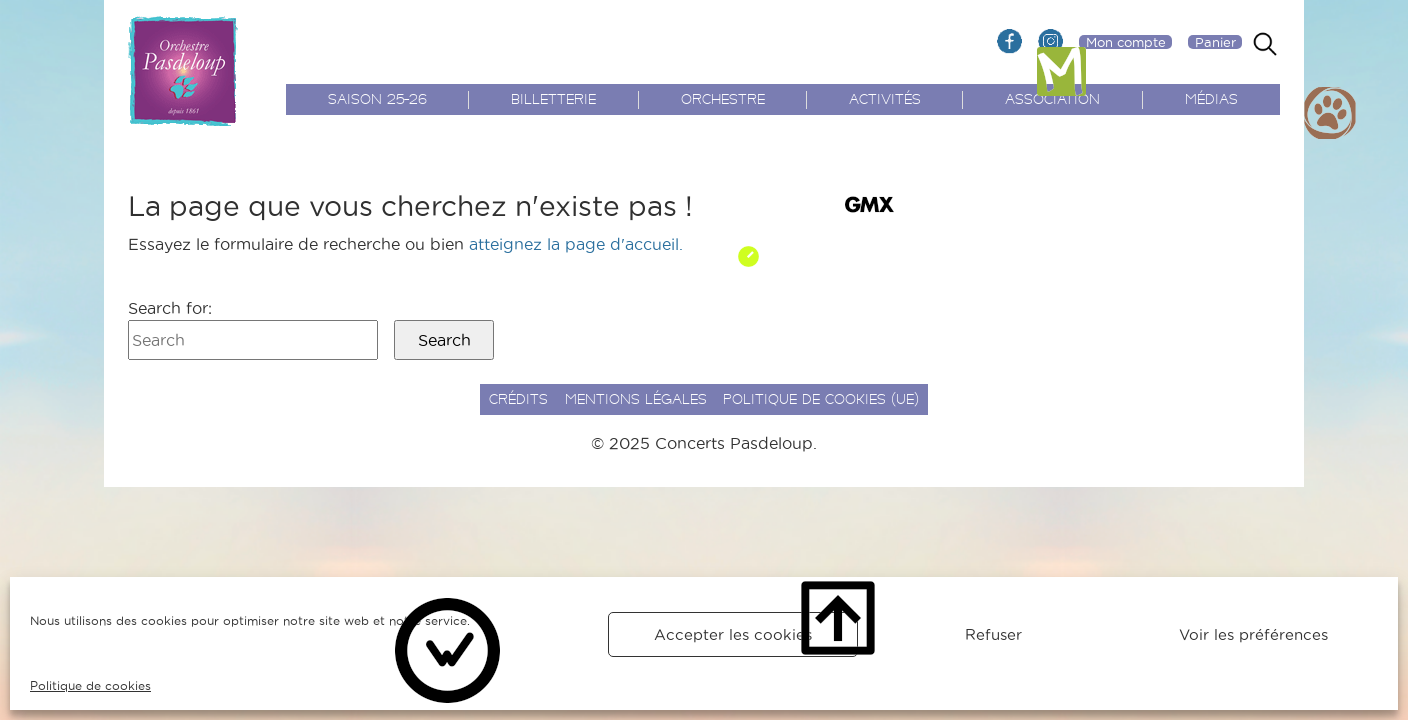 Image resolution: width=1408 pixels, height=720 pixels. Describe the element at coordinates (838, 618) in the screenshot. I see `upload a file or content` at that location.